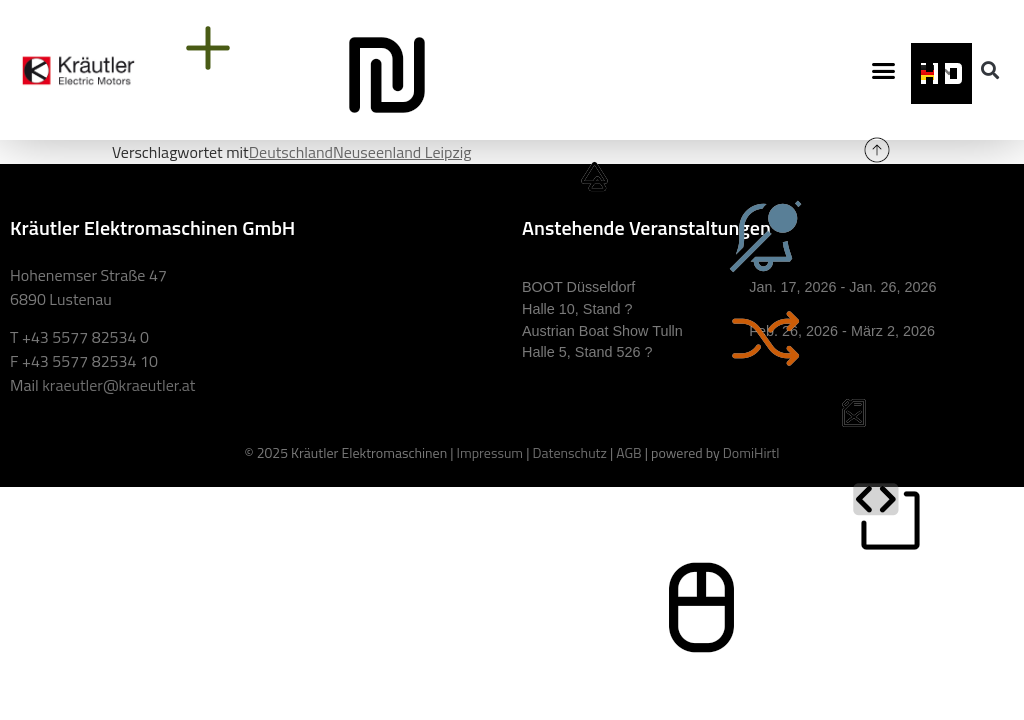 The image size is (1024, 720). I want to click on indicates high definition video quality is available, so click(941, 73).